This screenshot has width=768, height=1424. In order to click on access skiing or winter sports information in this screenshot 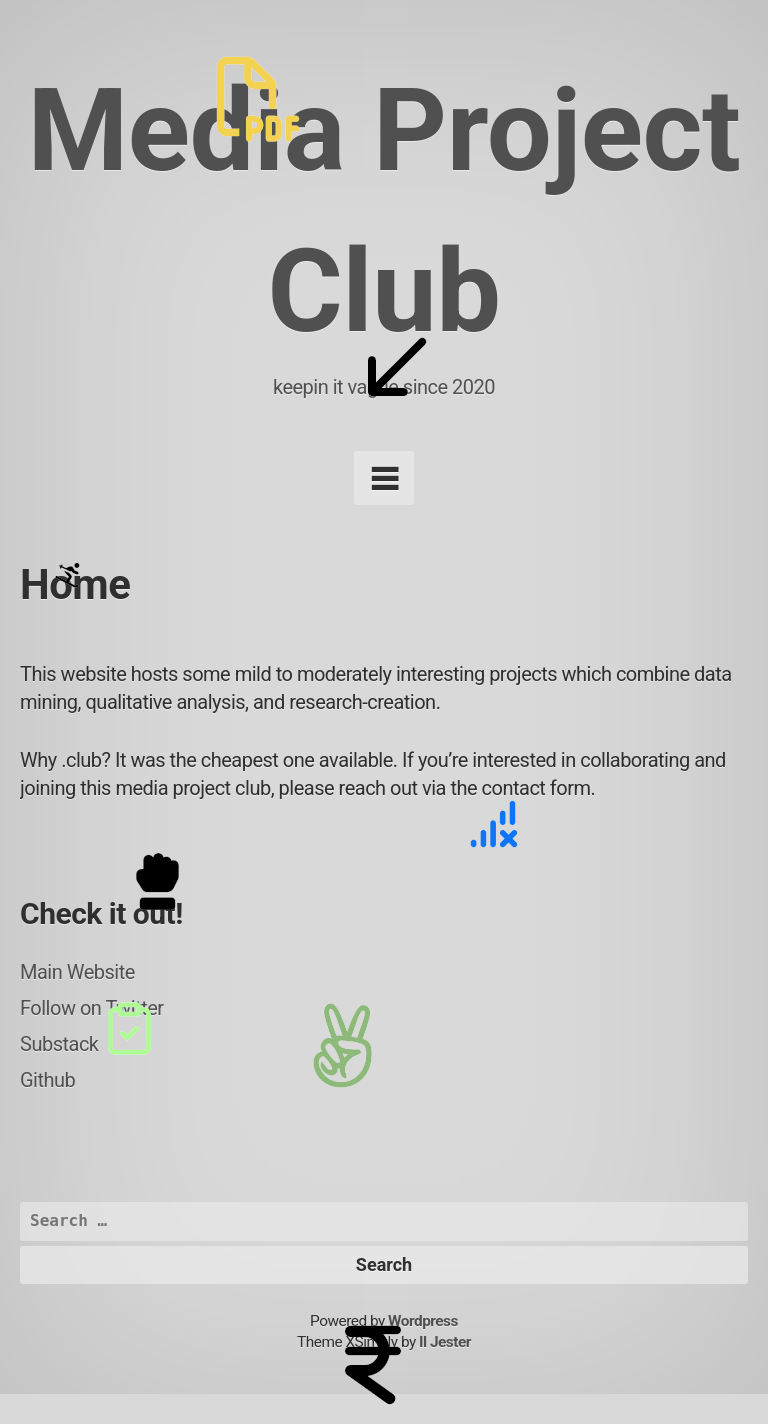, I will do `click(68, 574)`.